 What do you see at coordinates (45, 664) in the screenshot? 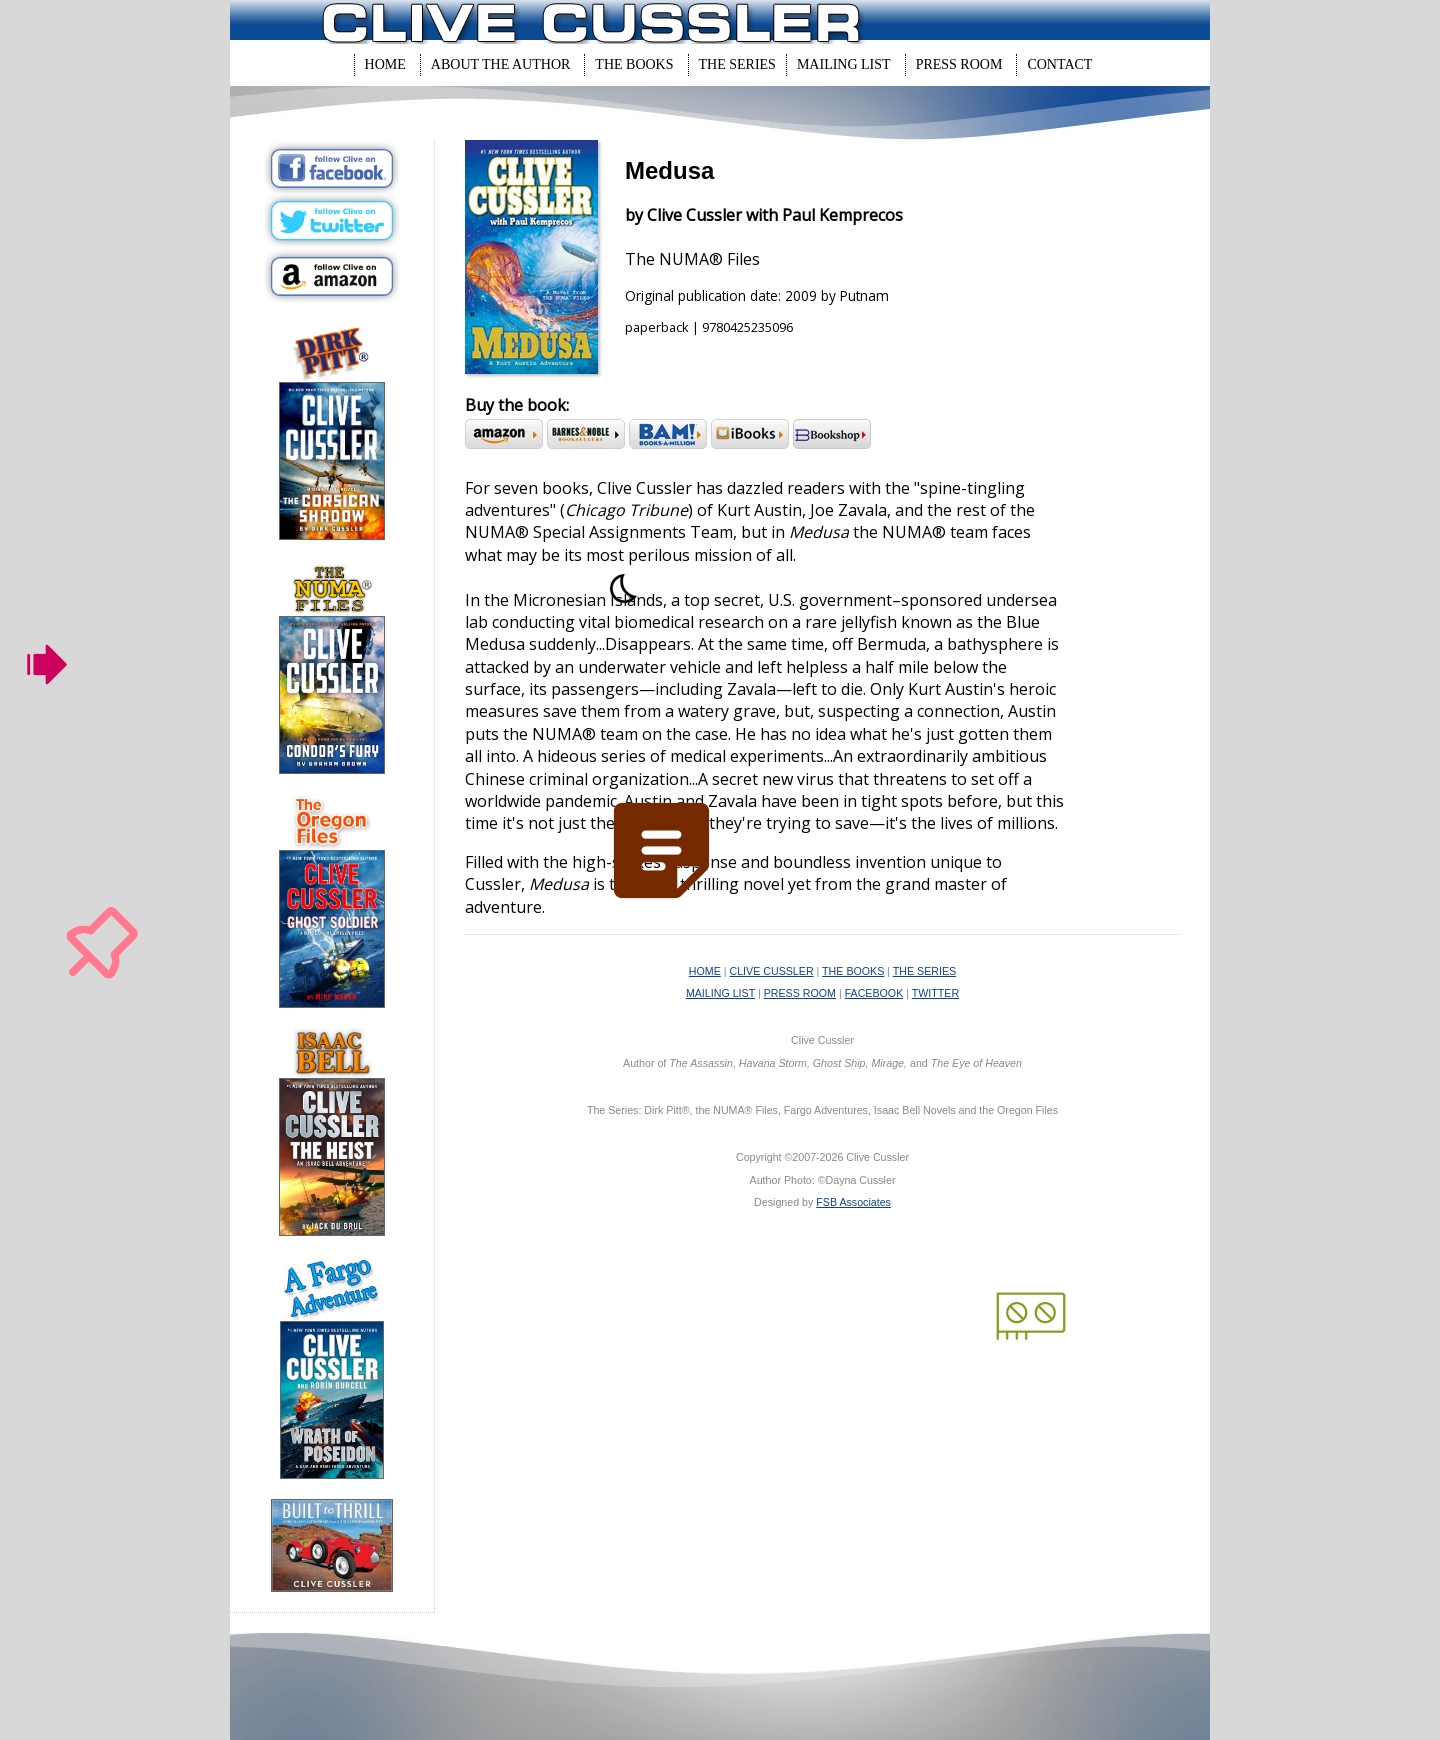
I see `proceed to the next step` at bounding box center [45, 664].